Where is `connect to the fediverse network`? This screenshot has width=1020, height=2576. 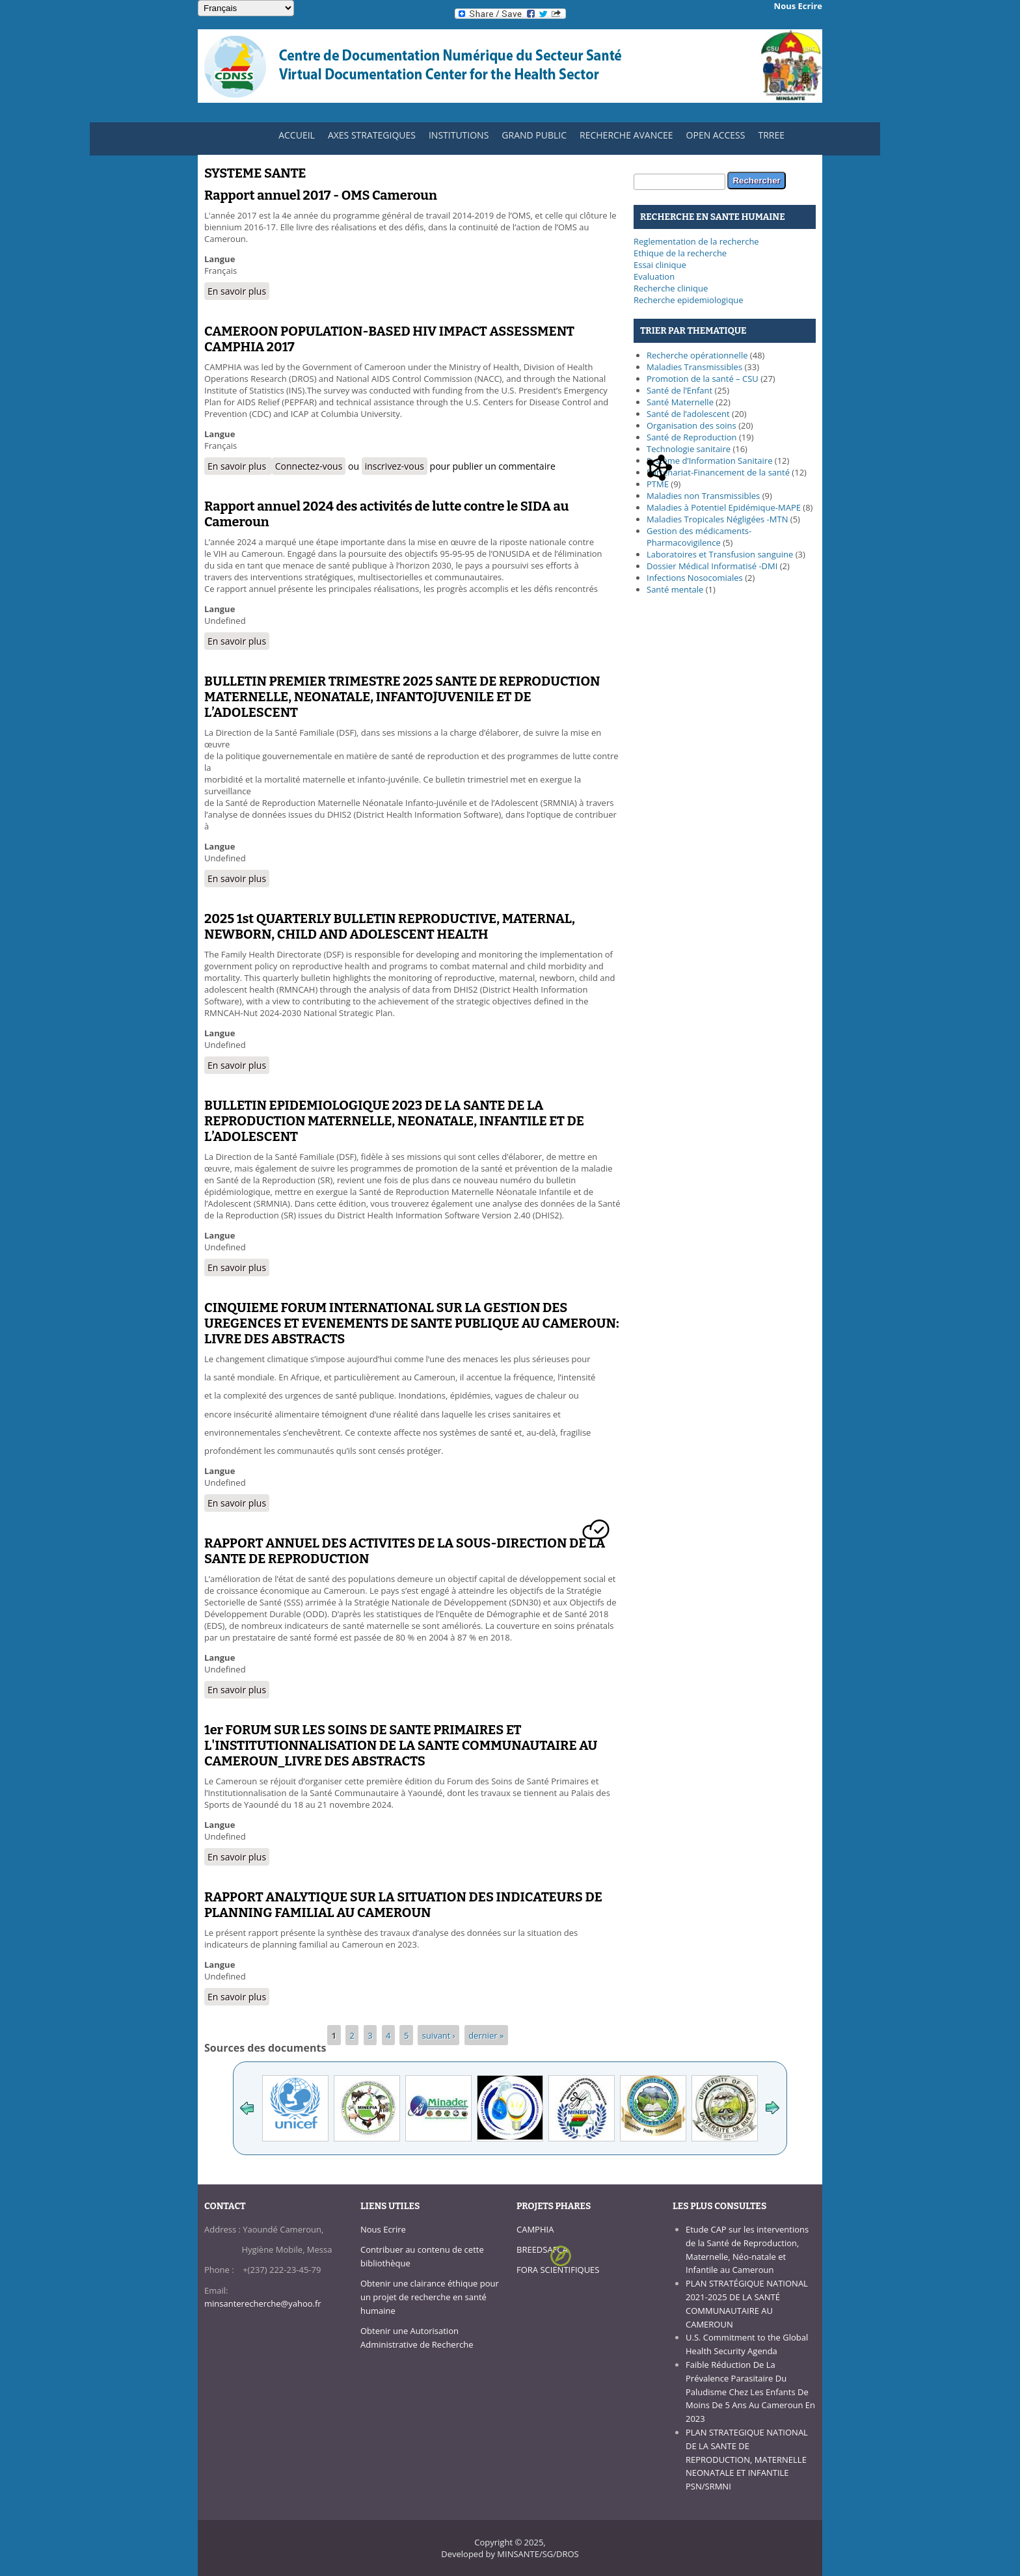
connect to the fediverse network is located at coordinates (659, 468).